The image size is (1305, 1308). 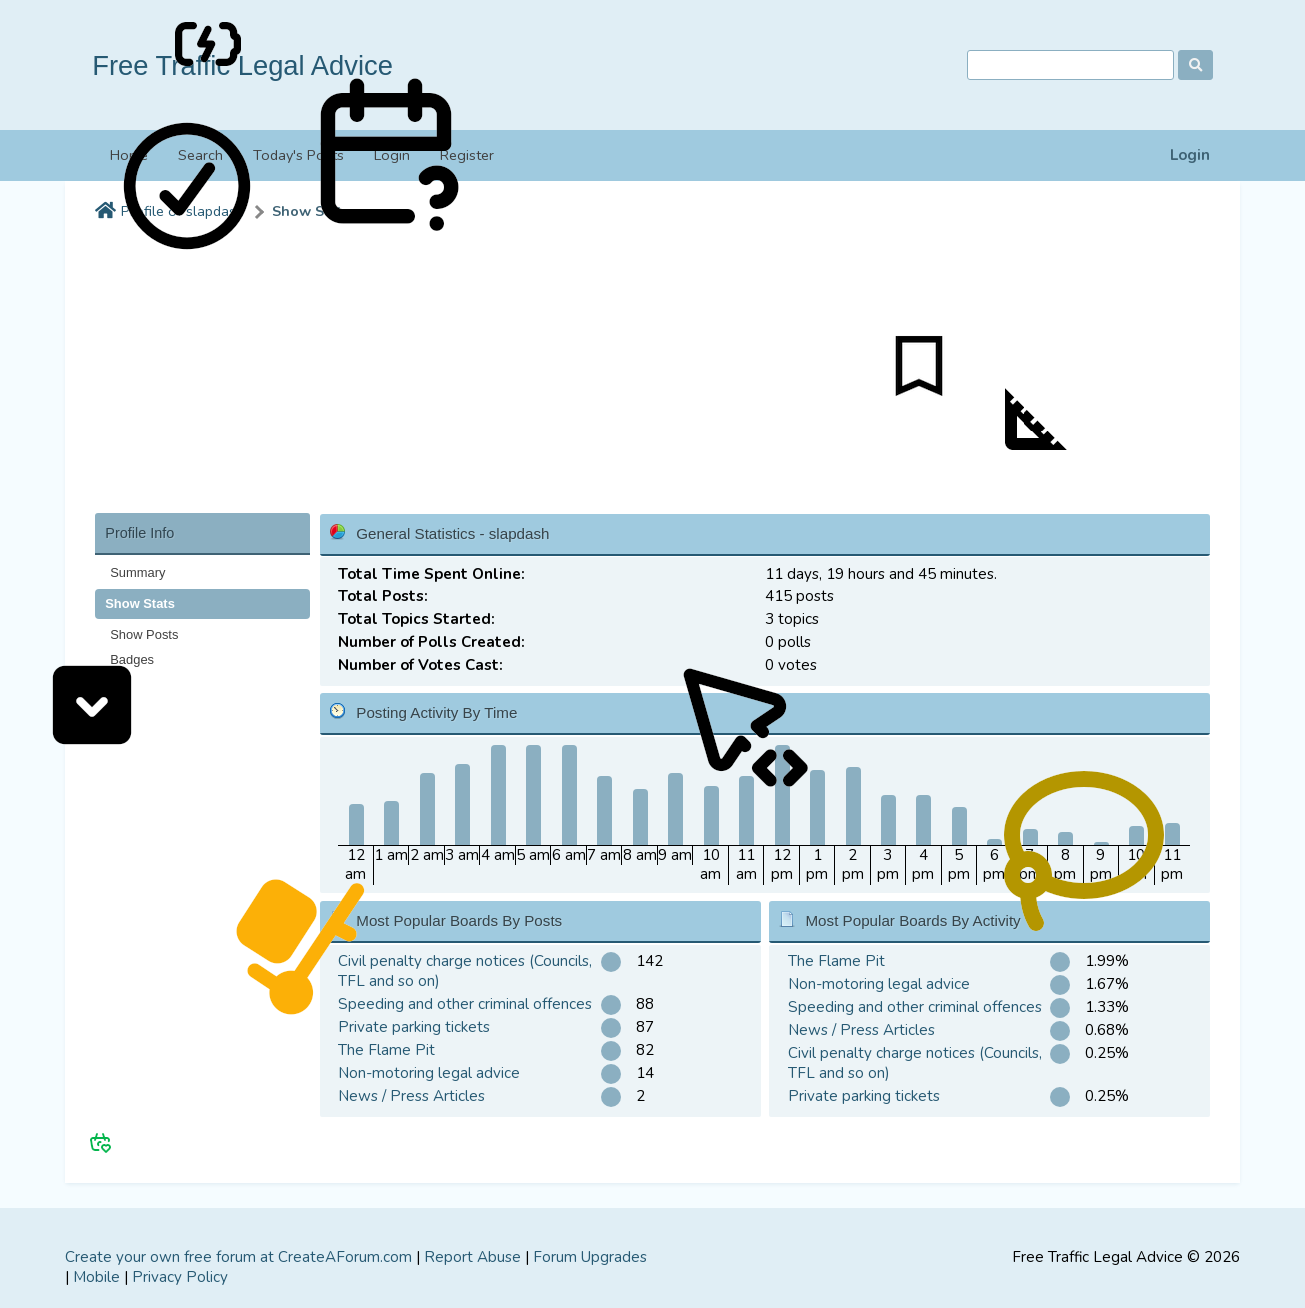 What do you see at coordinates (1036, 419) in the screenshot?
I see `measure area or dimensions` at bounding box center [1036, 419].